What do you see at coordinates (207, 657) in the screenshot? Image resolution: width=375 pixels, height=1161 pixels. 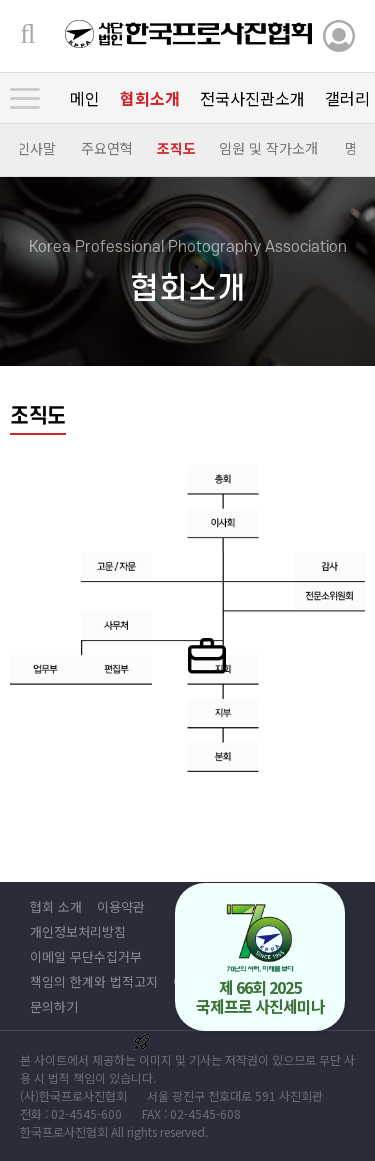 I see `access work or business-related content` at bounding box center [207, 657].